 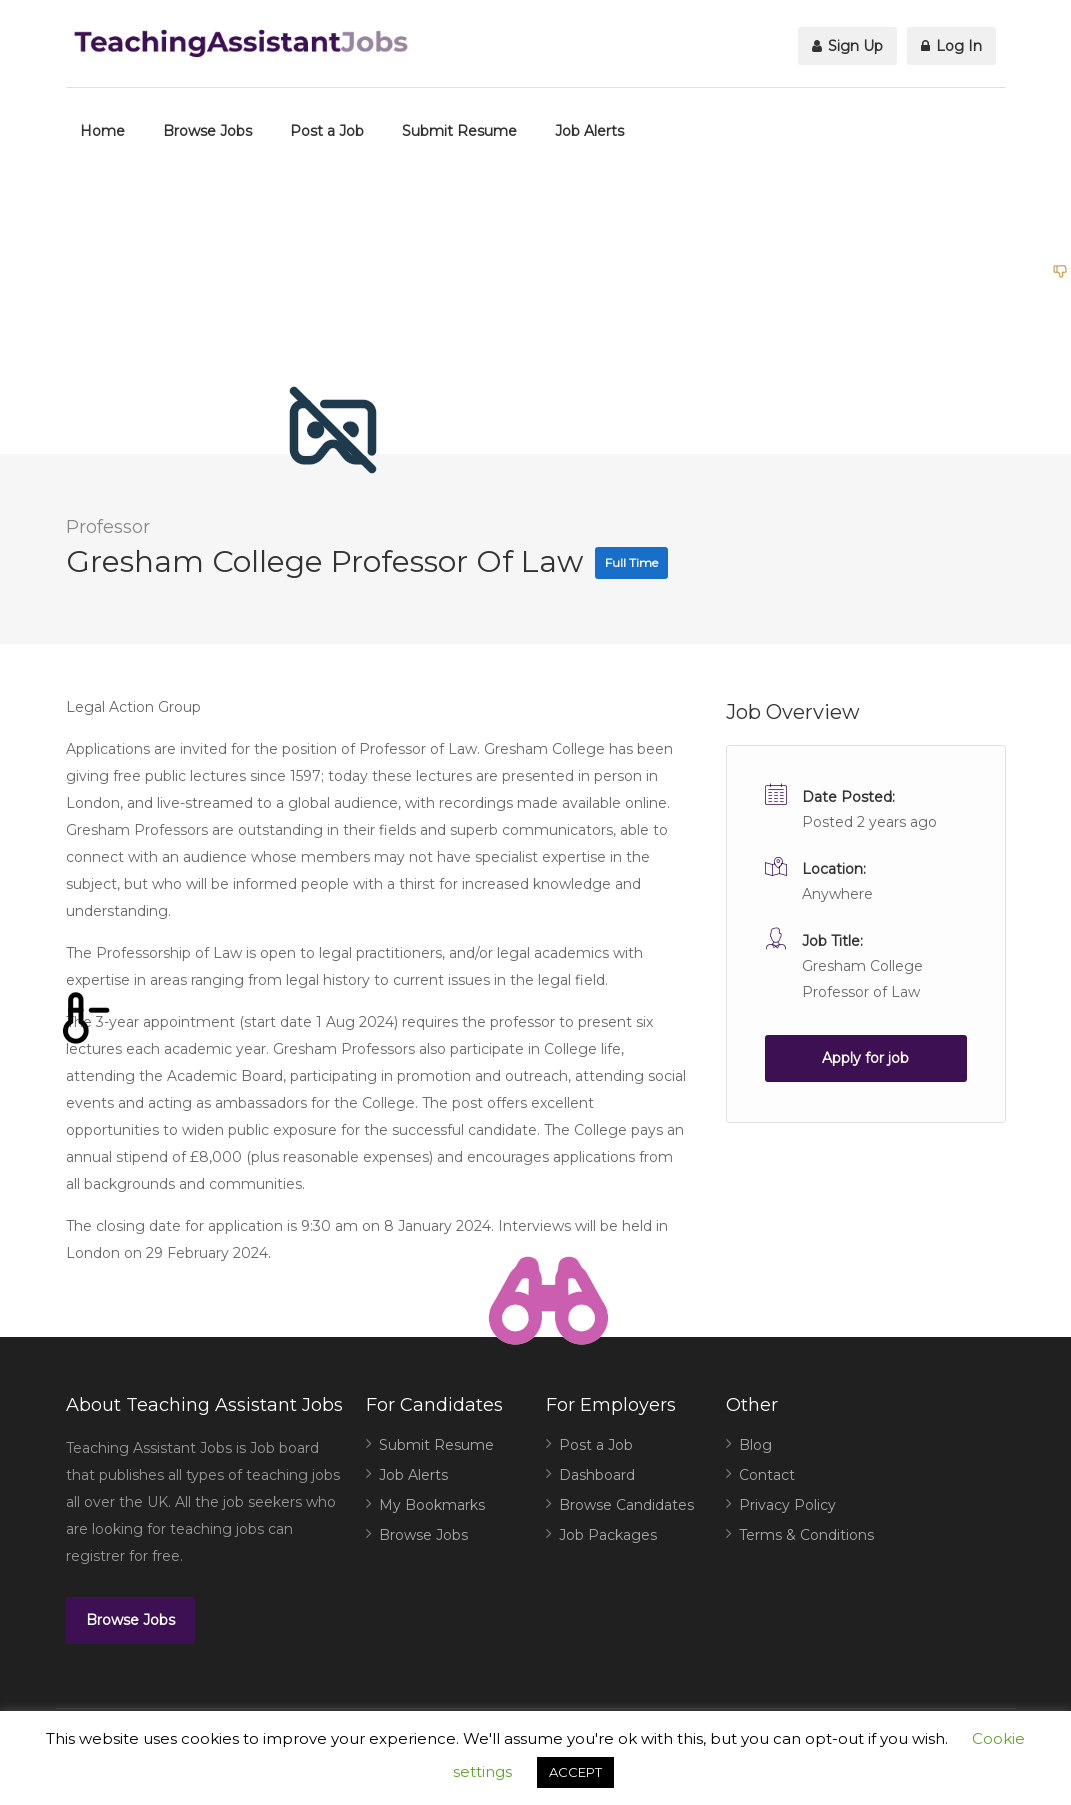 I want to click on disable VR or cardboard viewer mode, so click(x=333, y=430).